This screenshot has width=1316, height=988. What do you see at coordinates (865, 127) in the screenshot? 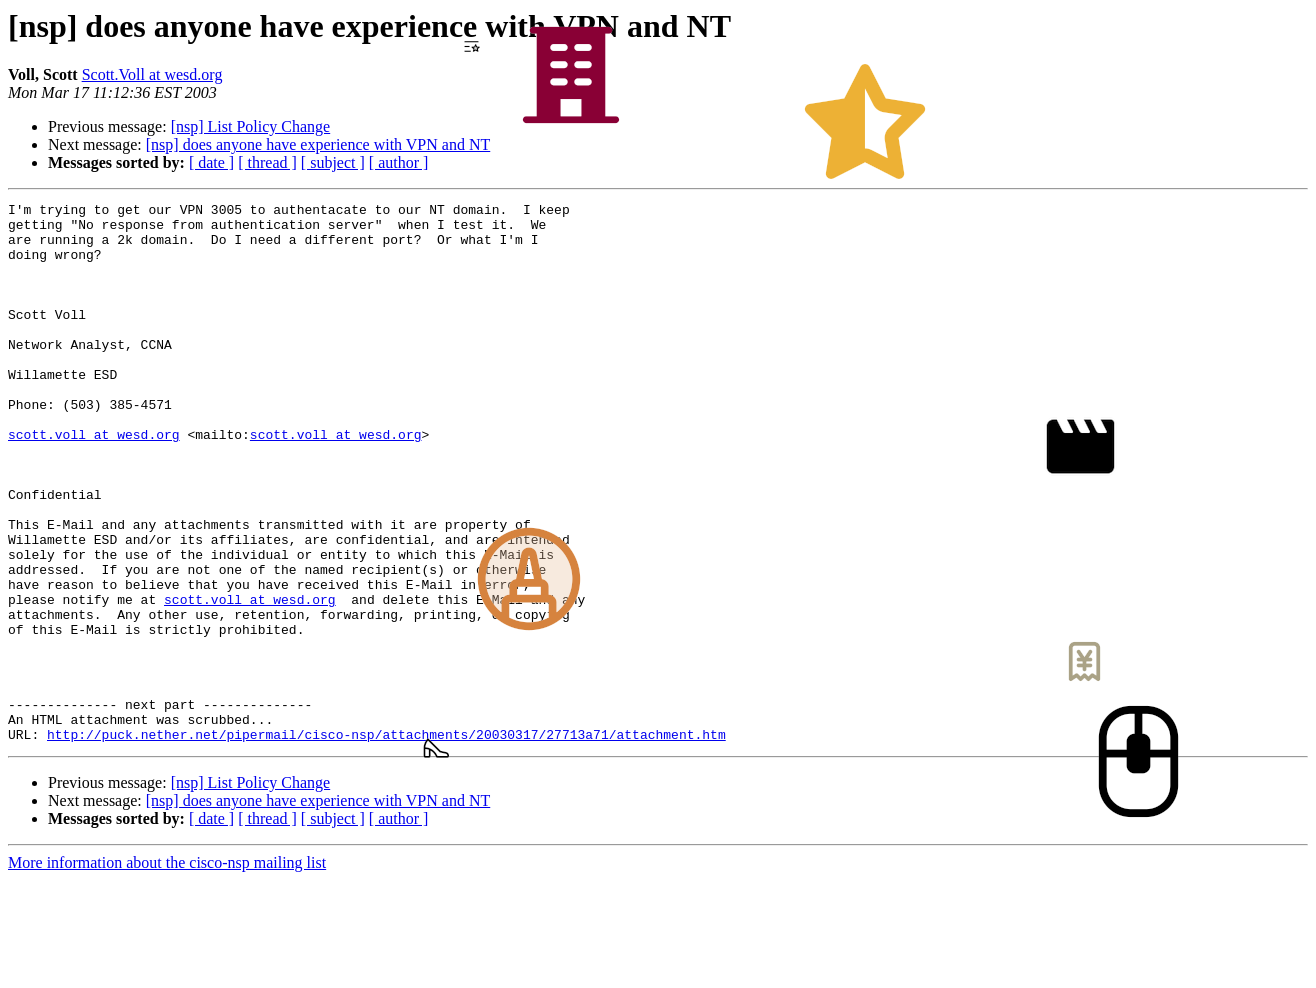
I see `indicates a partial or half rating` at bounding box center [865, 127].